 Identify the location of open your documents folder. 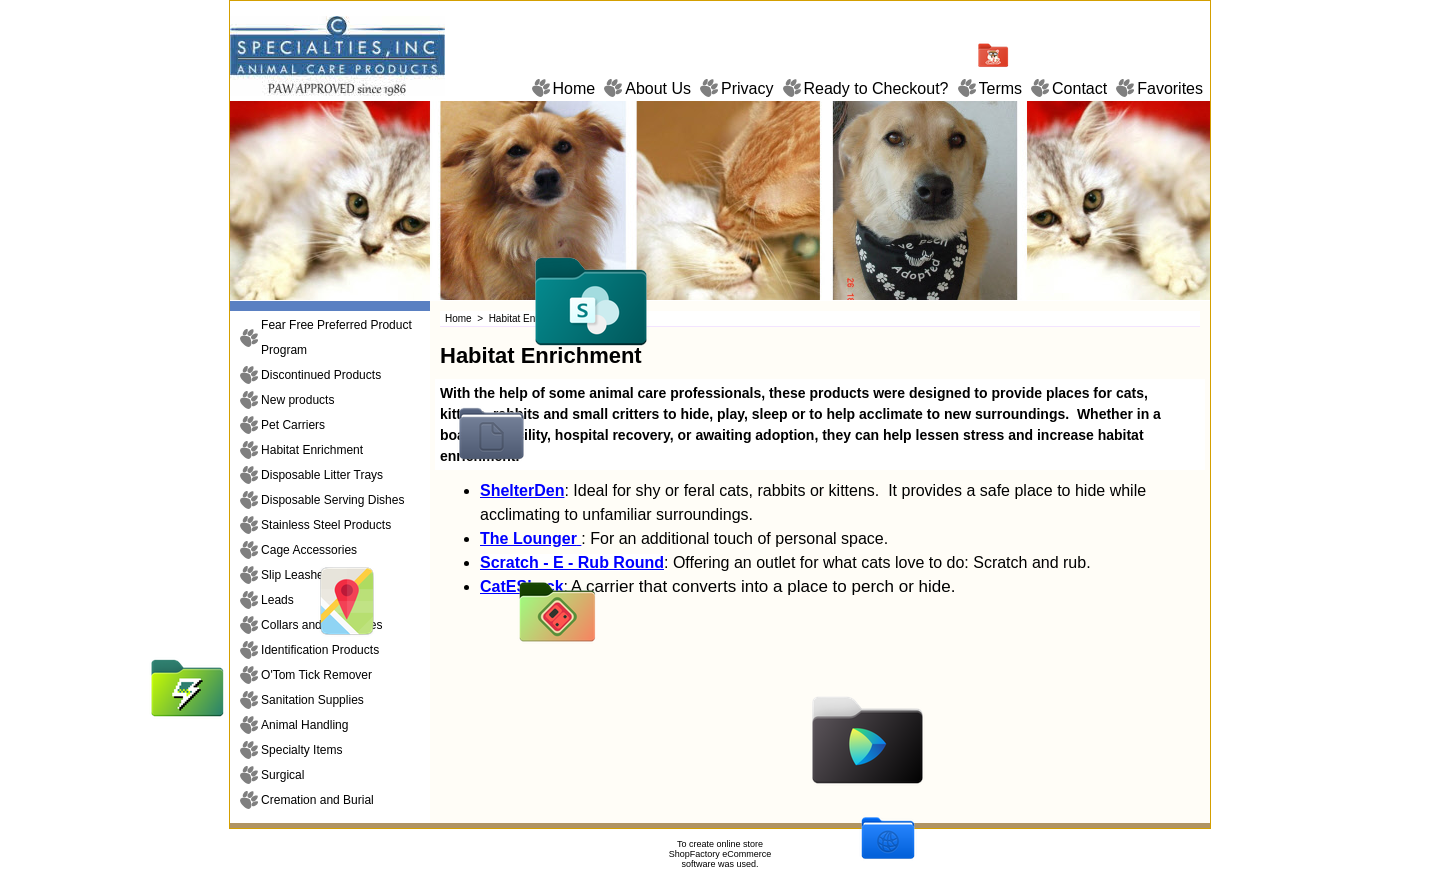
(491, 433).